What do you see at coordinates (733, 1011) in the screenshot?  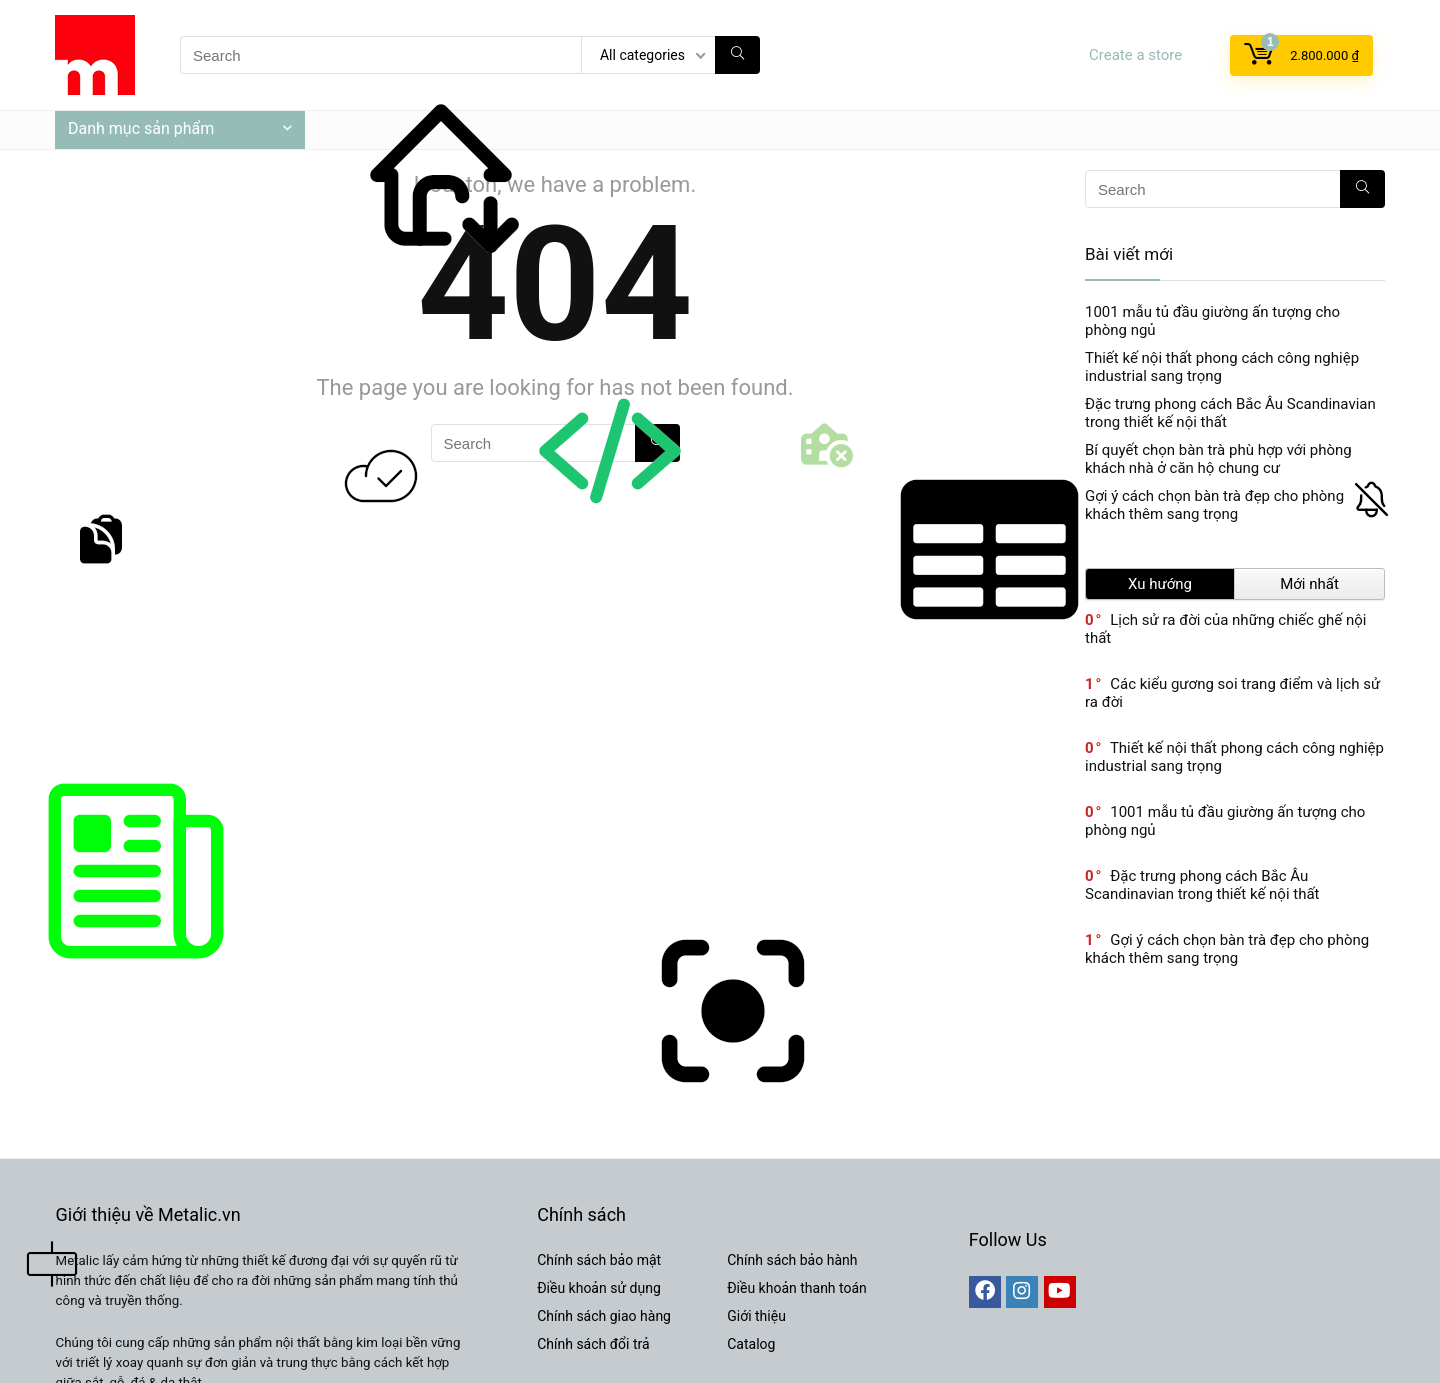 I see `capture a photo or screenshot` at bounding box center [733, 1011].